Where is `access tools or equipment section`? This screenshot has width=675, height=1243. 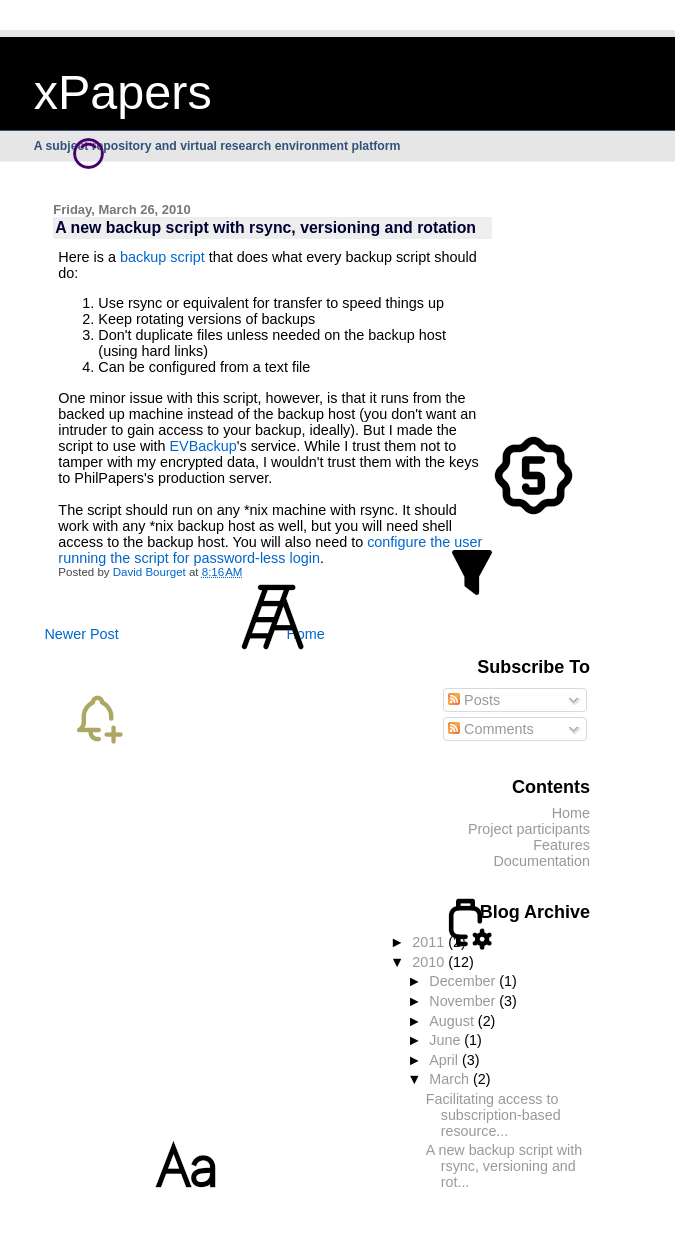 access tools or equipment section is located at coordinates (274, 617).